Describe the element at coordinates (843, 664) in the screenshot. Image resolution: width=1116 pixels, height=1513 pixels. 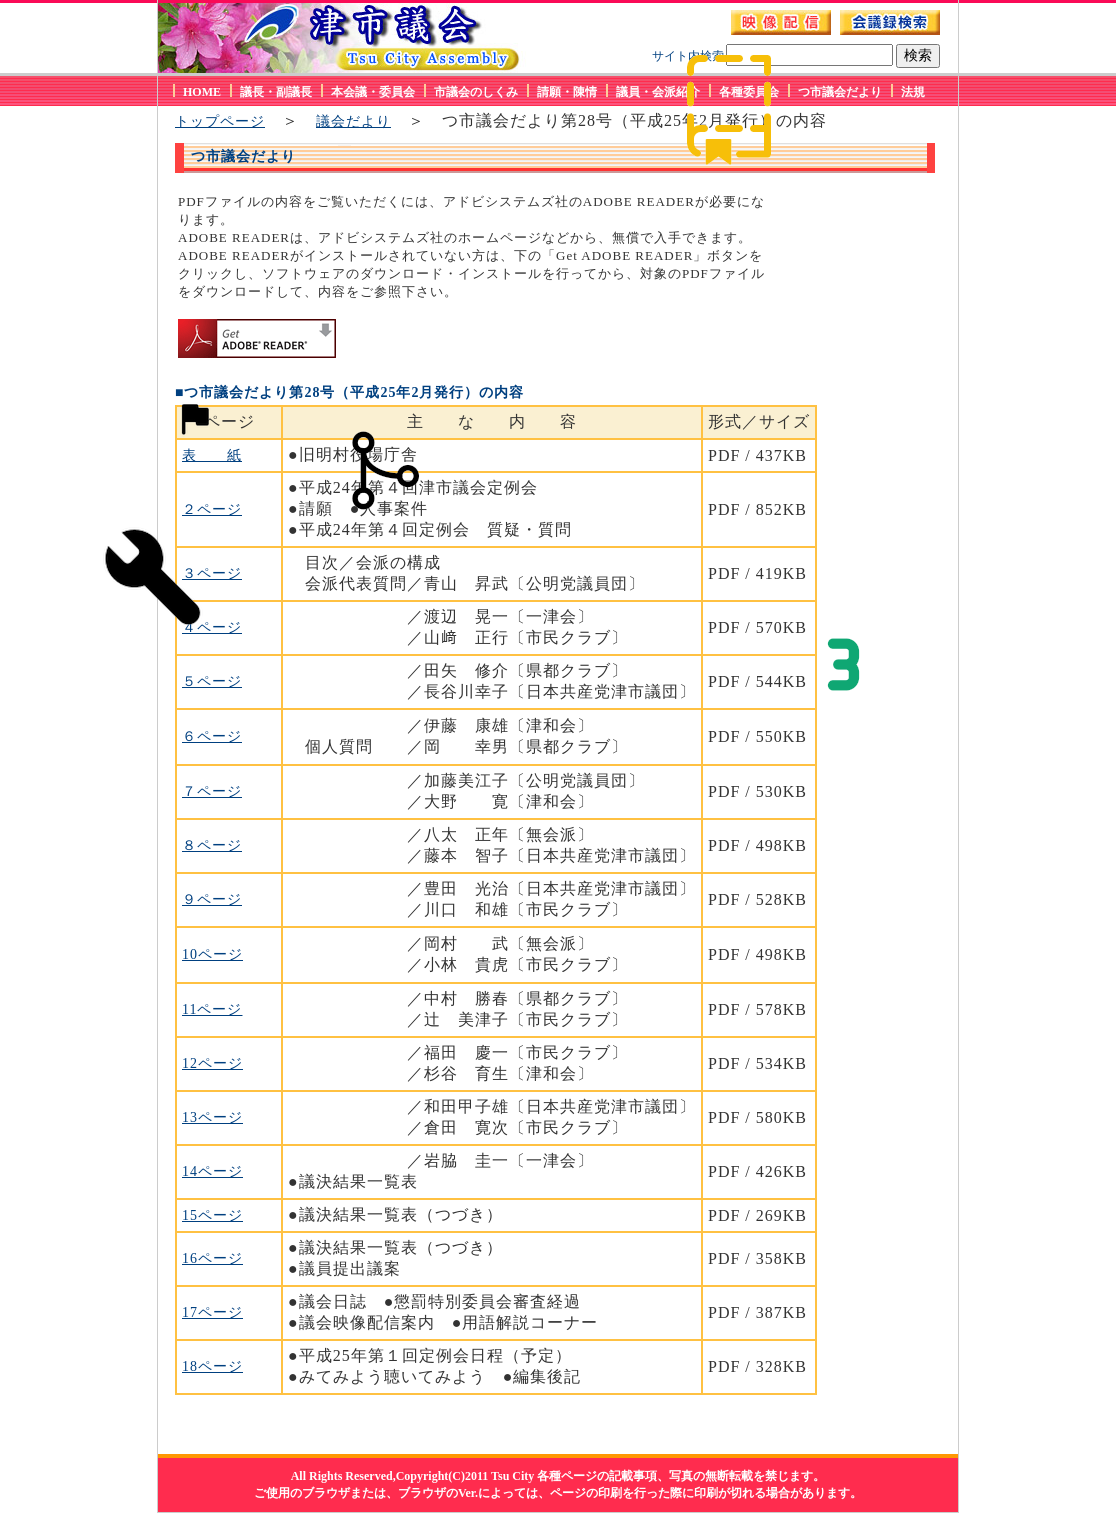
I see `indicates step 3 in a multi-step process` at that location.